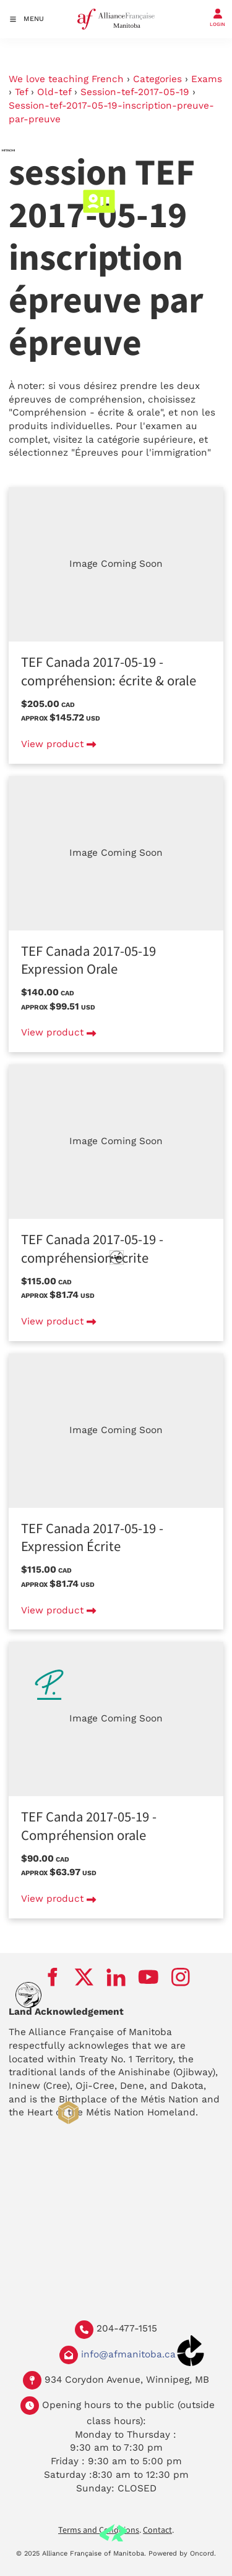  I want to click on indicates the app uses Jetpack Compose, so click(68, 2112).